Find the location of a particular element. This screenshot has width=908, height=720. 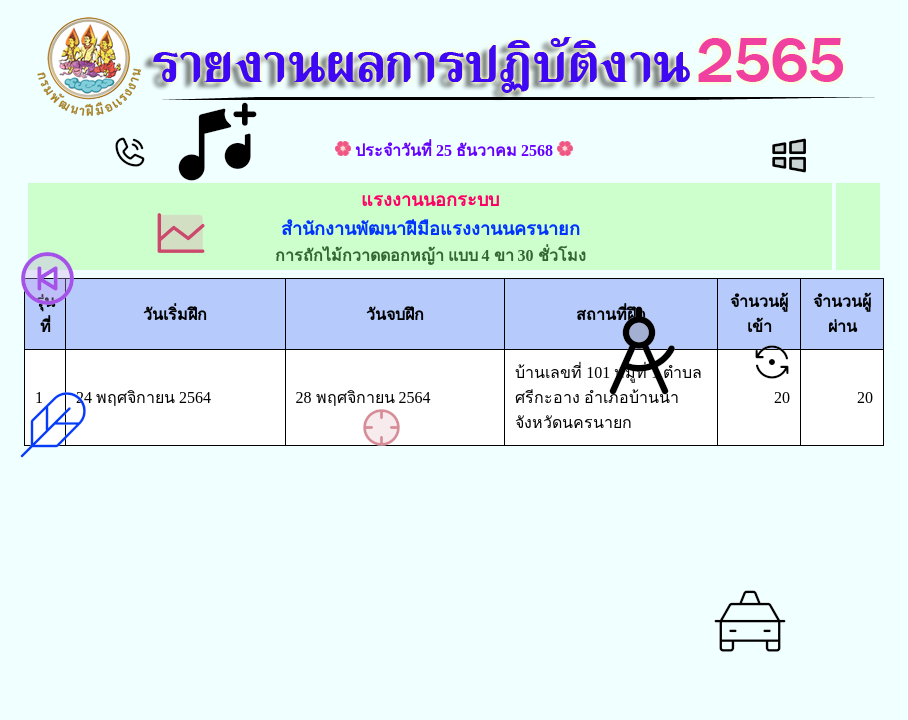

view analytics or performance data is located at coordinates (181, 233).